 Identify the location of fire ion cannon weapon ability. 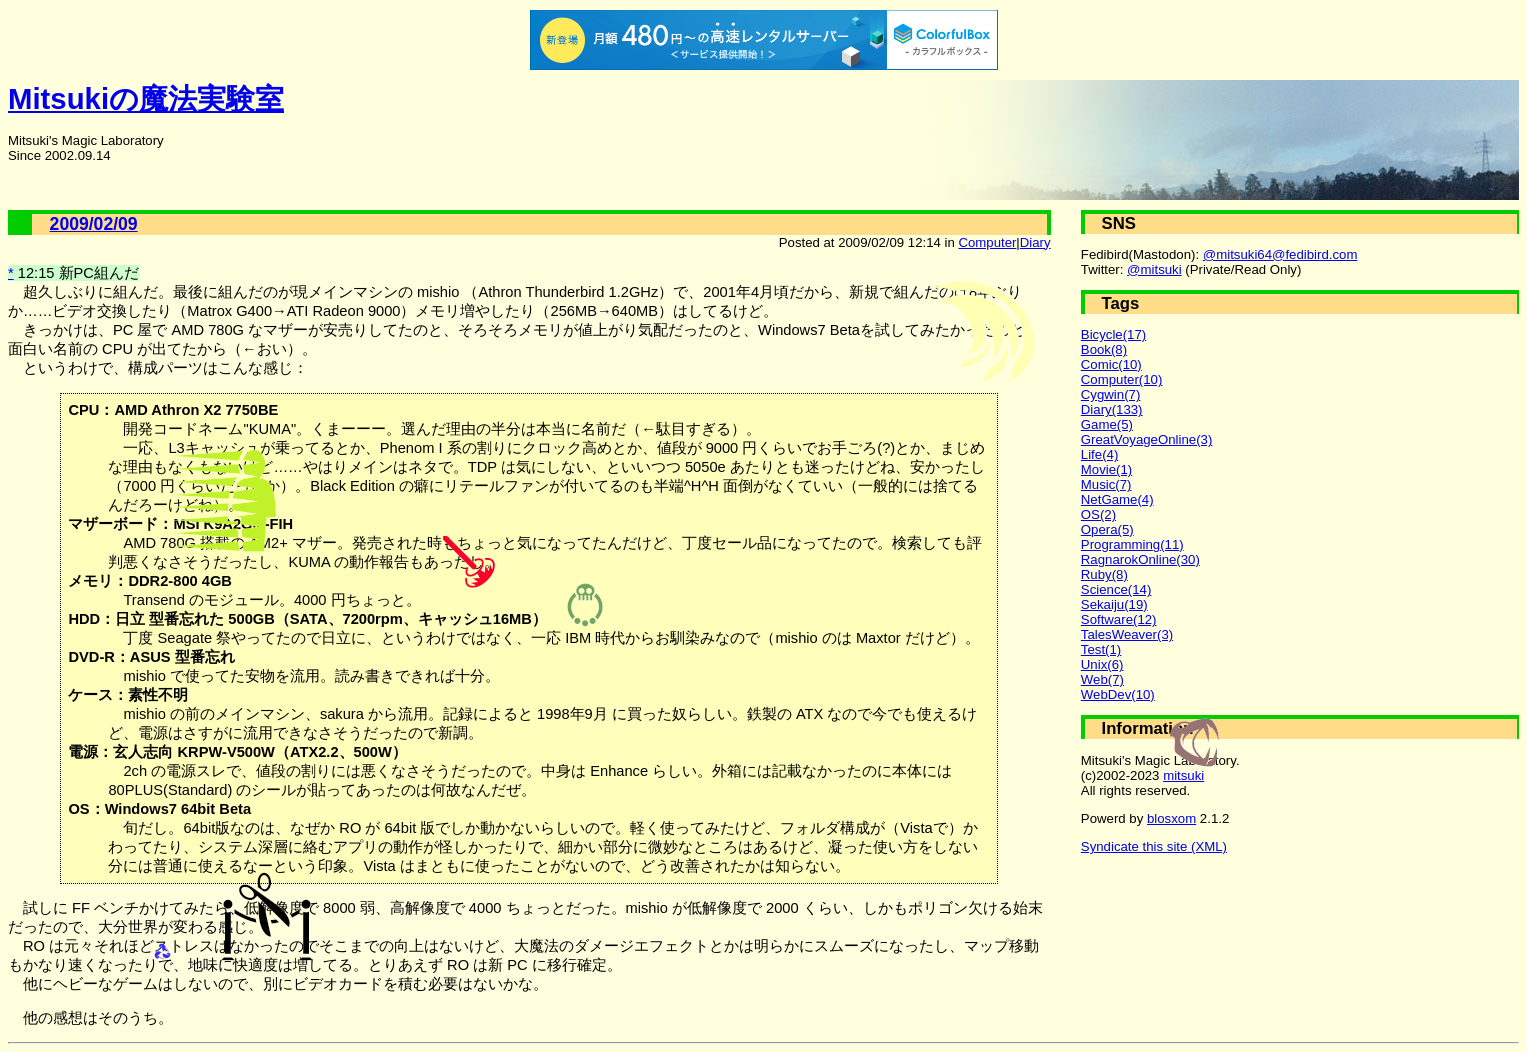
(469, 562).